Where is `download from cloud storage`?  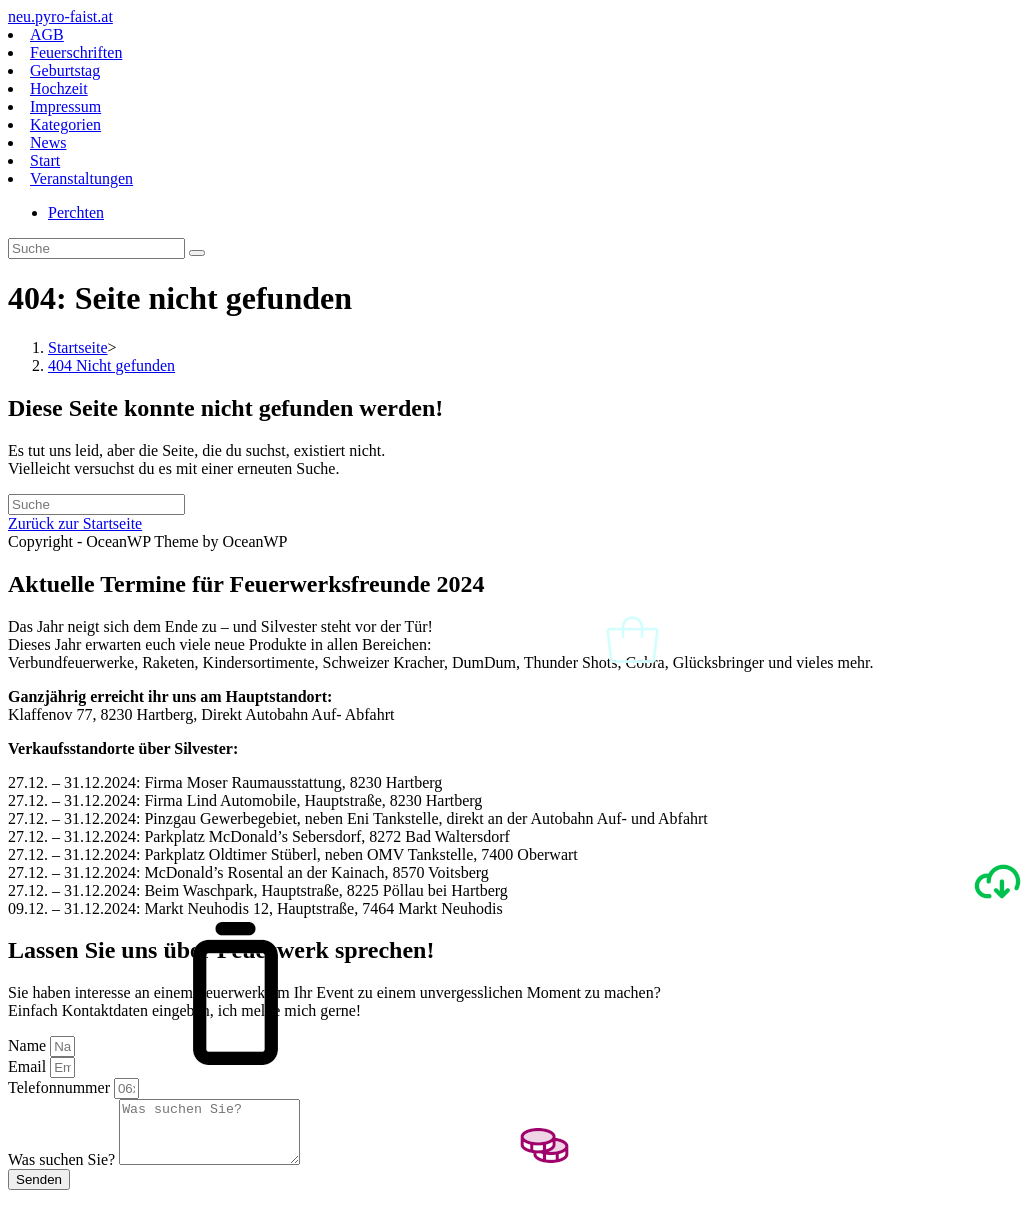 download from cloud storage is located at coordinates (997, 881).